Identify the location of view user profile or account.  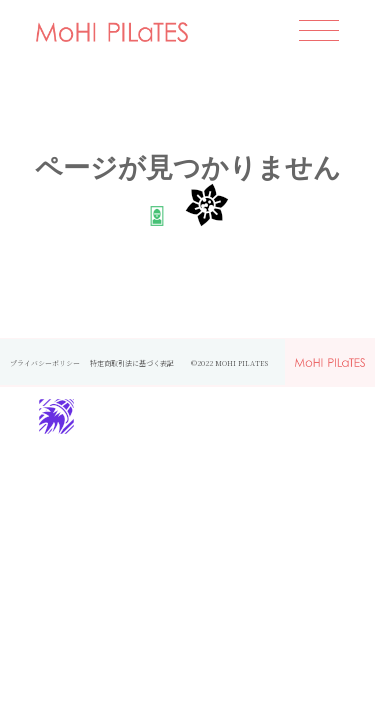
(157, 216).